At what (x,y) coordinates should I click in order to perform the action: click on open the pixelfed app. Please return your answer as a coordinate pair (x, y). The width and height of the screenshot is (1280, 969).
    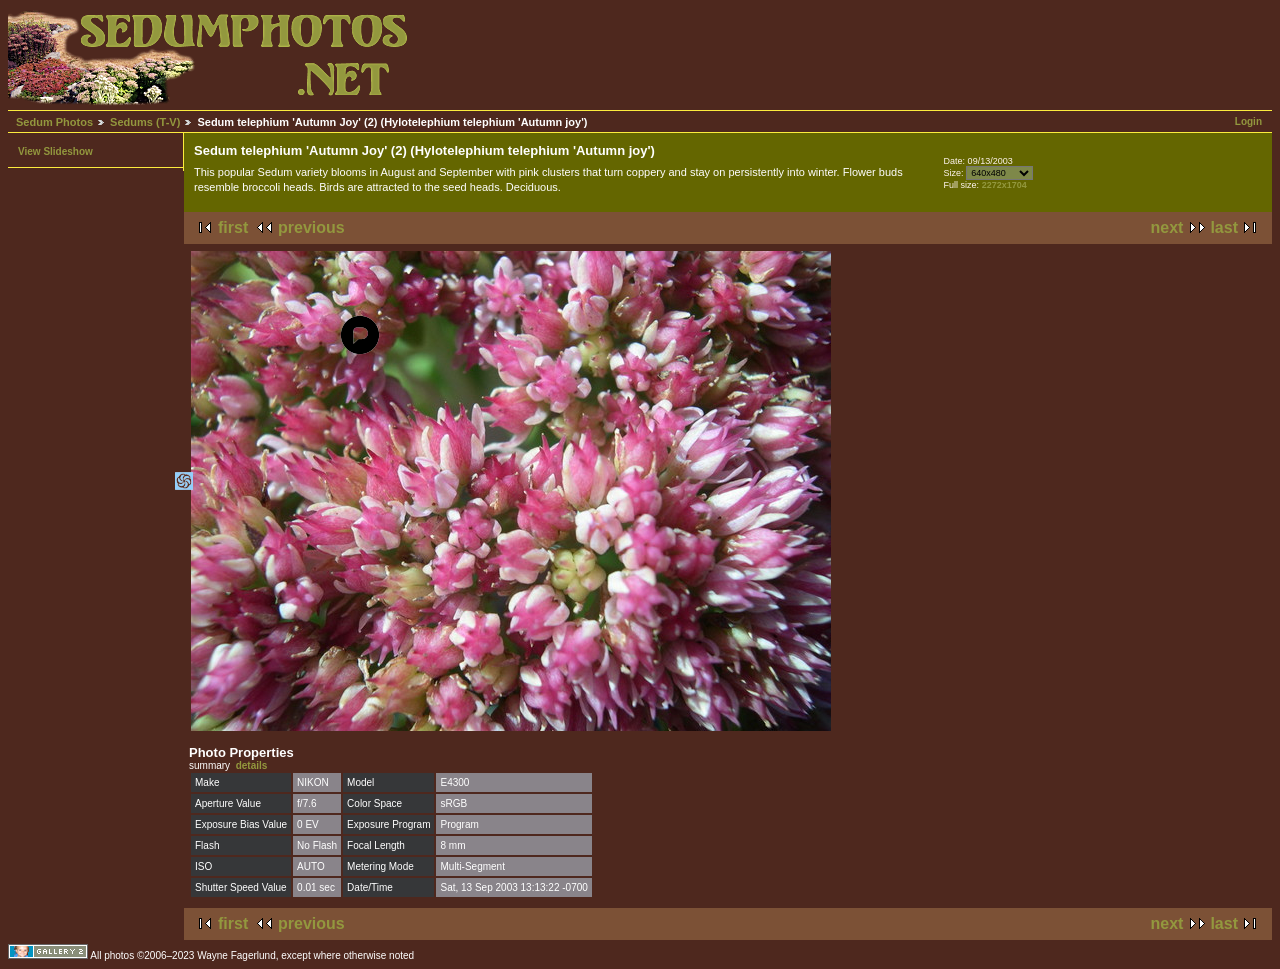
    Looking at the image, I should click on (360, 335).